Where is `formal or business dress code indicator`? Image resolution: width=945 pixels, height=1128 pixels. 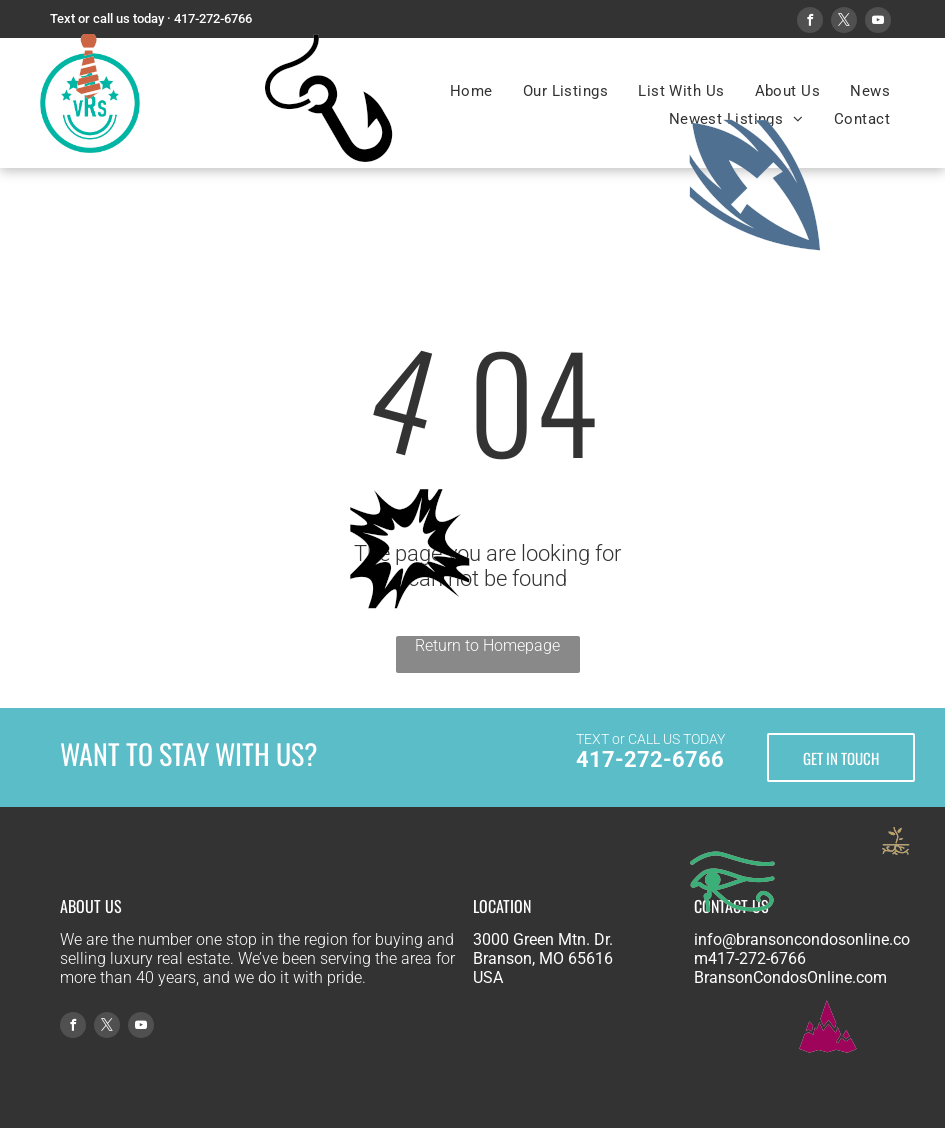
formal or business dress code indicator is located at coordinates (88, 66).